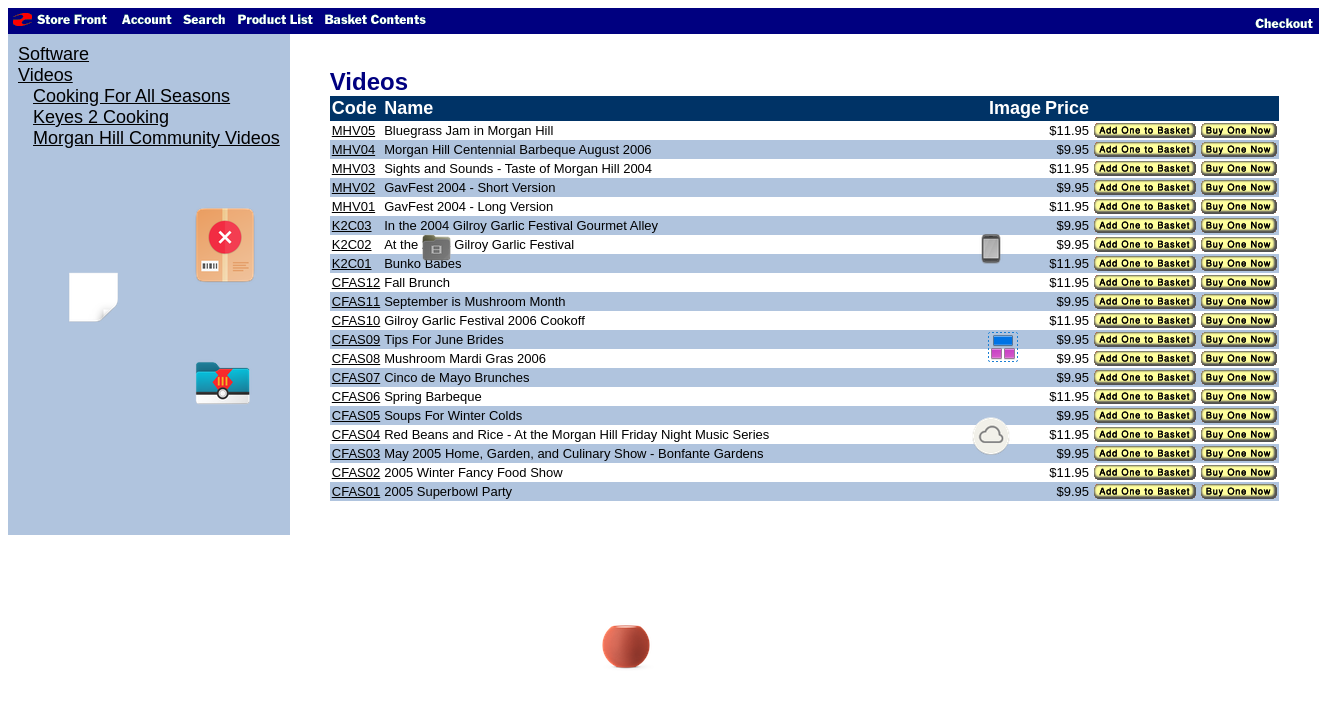 The height and width of the screenshot is (720, 1327). What do you see at coordinates (225, 245) in the screenshot?
I see `indicates a package scheduled for removal` at bounding box center [225, 245].